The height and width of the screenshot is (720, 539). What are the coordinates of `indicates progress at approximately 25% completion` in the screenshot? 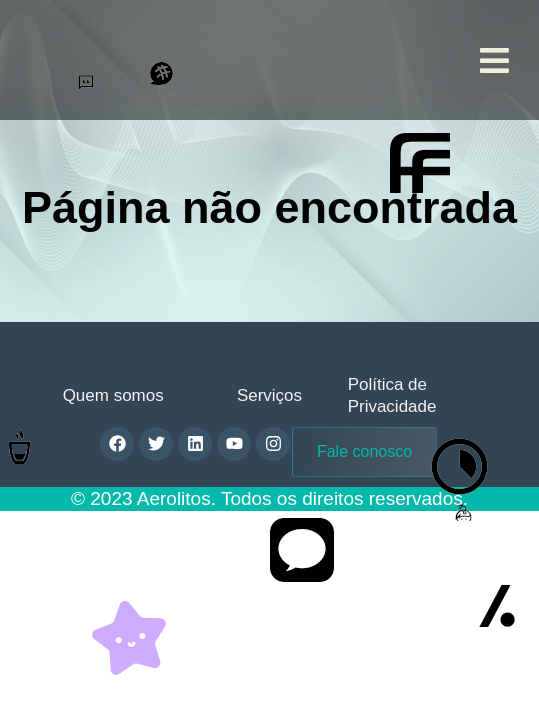 It's located at (459, 466).